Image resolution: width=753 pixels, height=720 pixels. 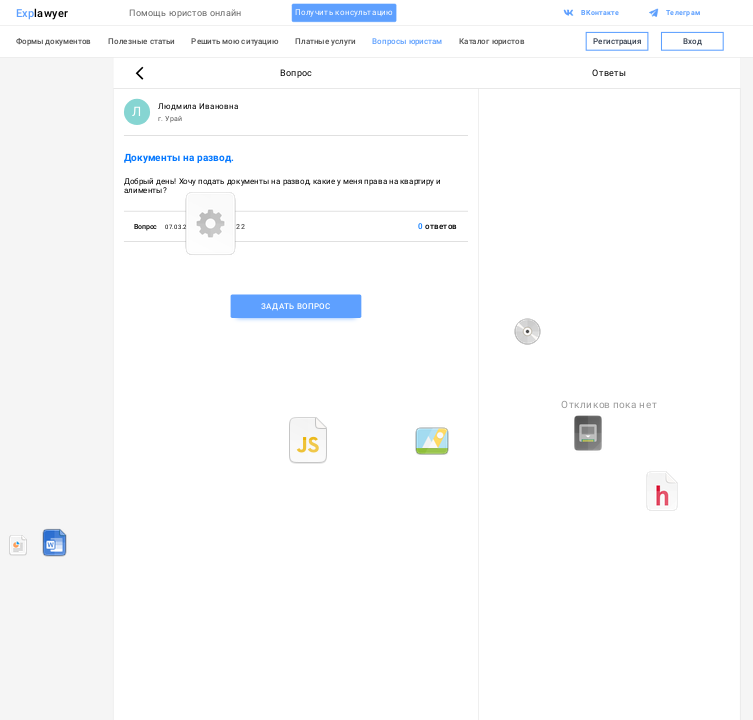 I want to click on indicates a javascript source file, so click(x=308, y=440).